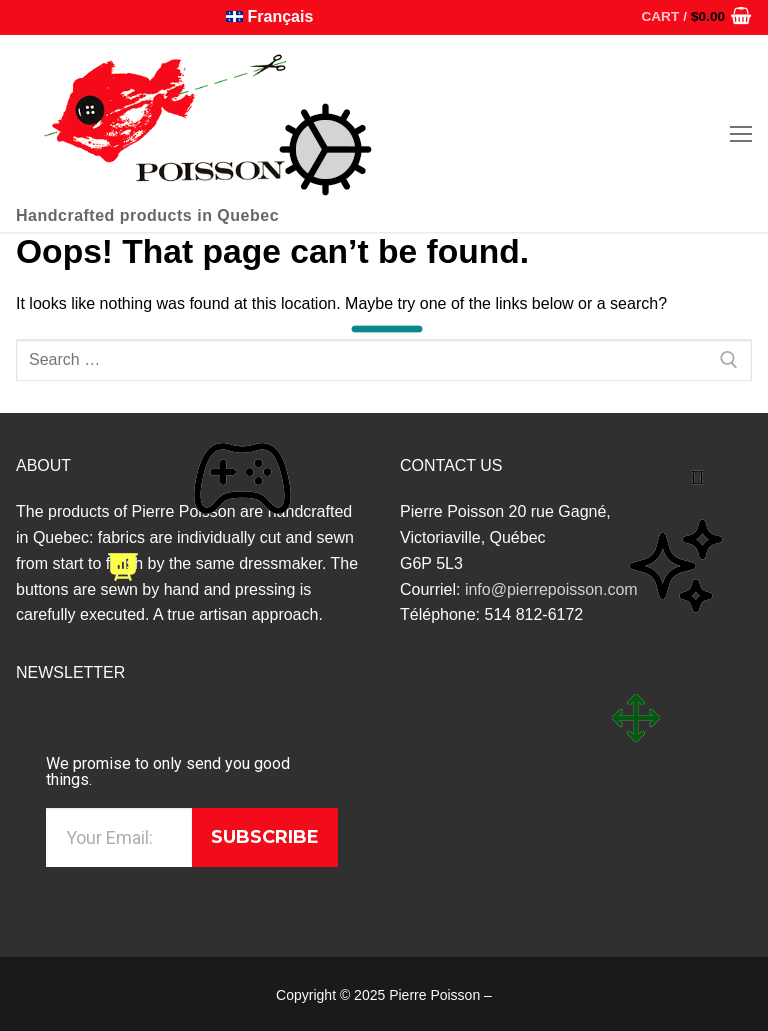 The width and height of the screenshot is (768, 1031). I want to click on access gaming features or game library, so click(242, 478).